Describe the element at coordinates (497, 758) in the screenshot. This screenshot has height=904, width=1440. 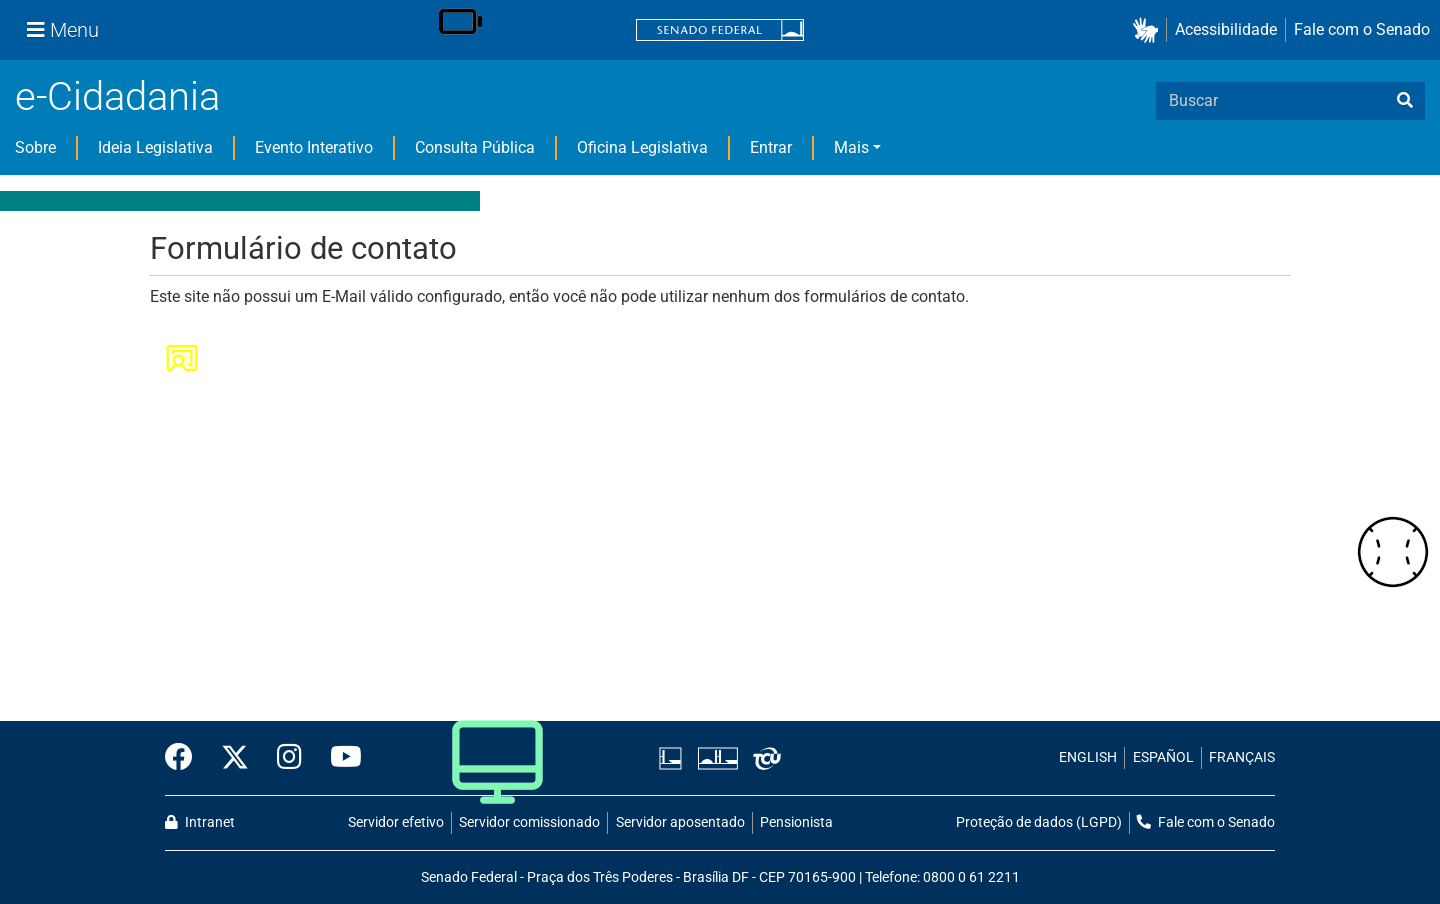
I see `switch to desktop view` at that location.